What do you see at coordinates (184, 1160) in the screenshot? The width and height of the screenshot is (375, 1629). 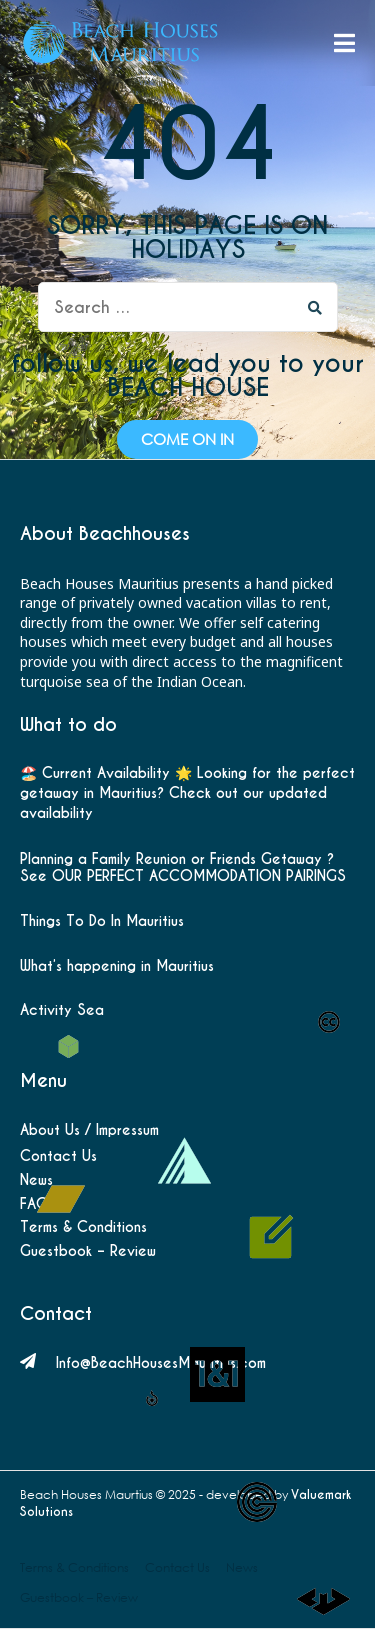 I see `exoscale cloud services logo` at bounding box center [184, 1160].